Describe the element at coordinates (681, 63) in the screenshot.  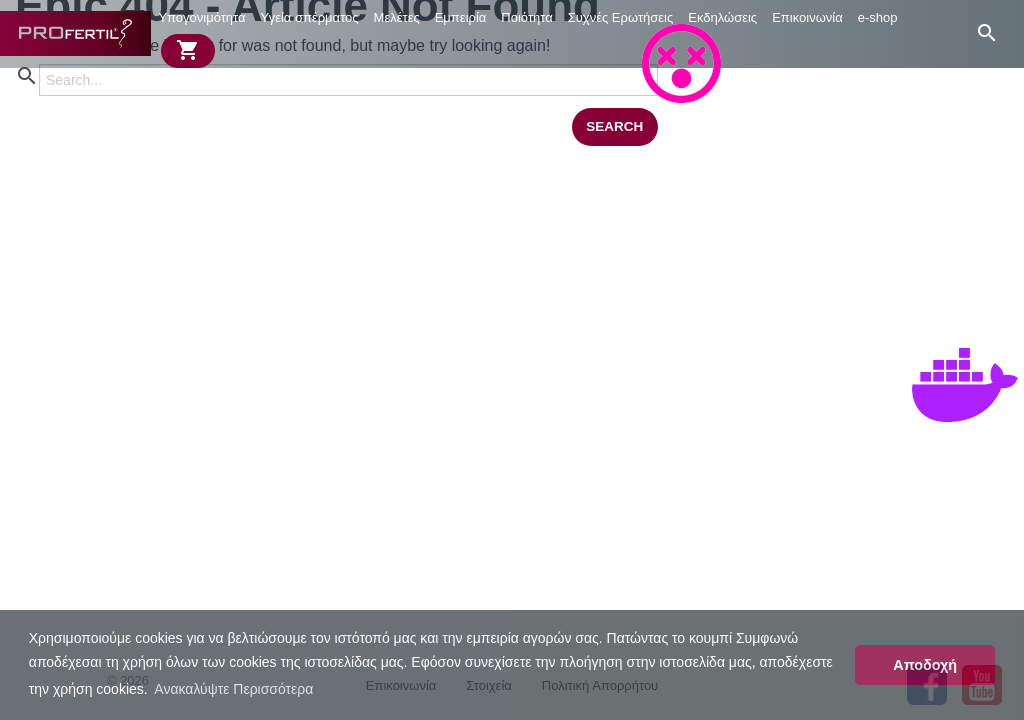
I see `indicates an error or system crash` at that location.